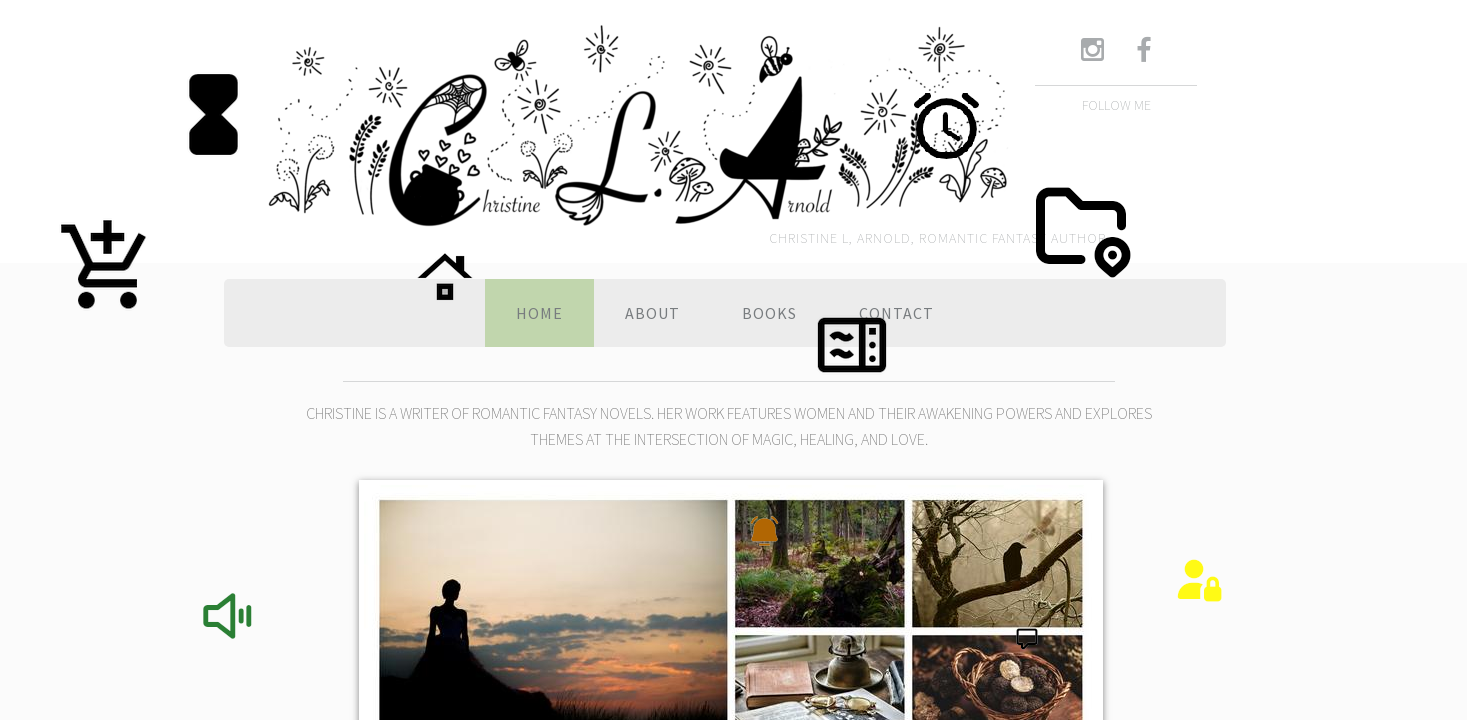 This screenshot has height=720, width=1467. I want to click on increase or maximize volume, so click(226, 616).